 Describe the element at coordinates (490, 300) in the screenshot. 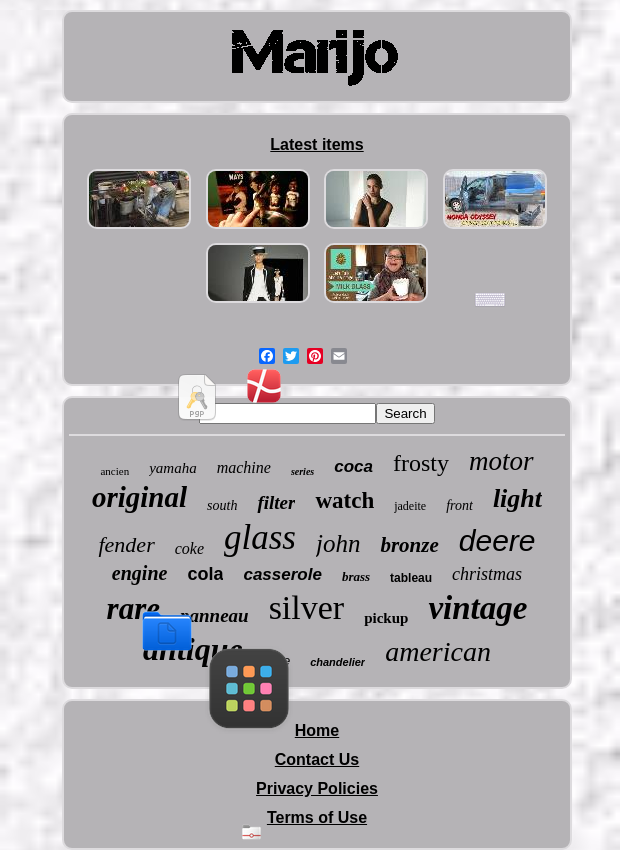

I see `indicates keyboard connected or active` at that location.